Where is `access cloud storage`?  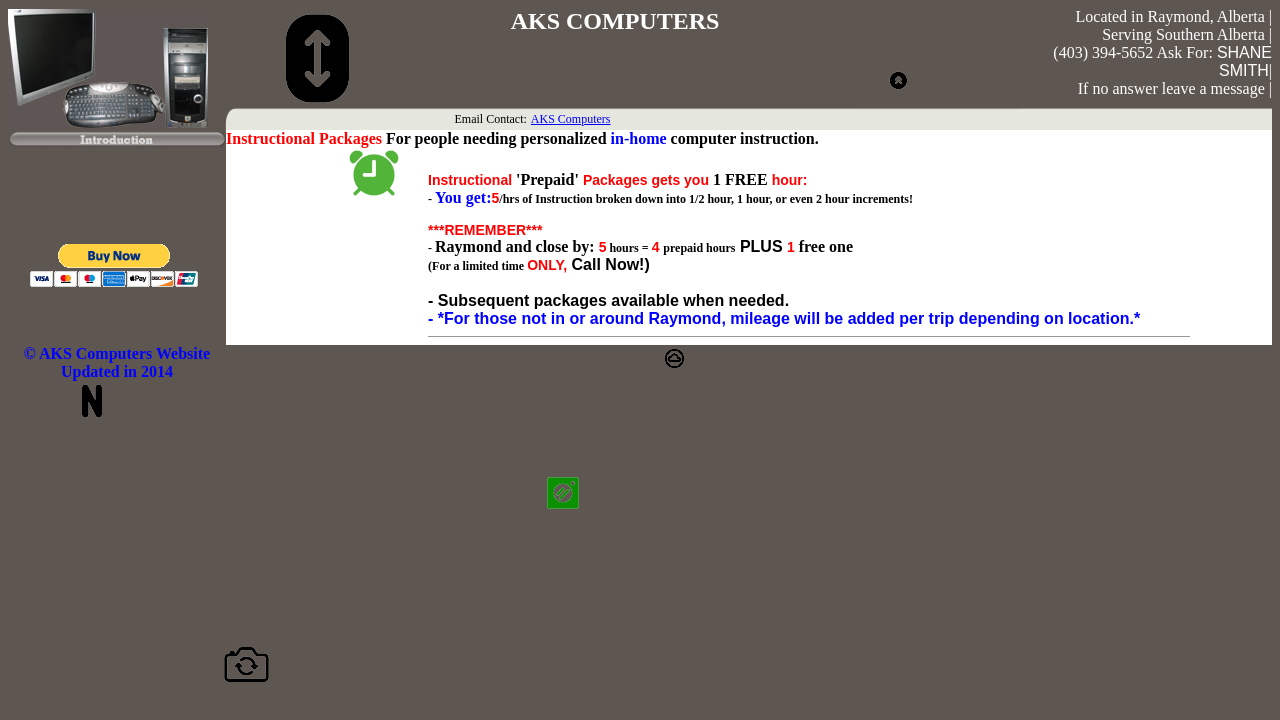
access cloud storage is located at coordinates (674, 358).